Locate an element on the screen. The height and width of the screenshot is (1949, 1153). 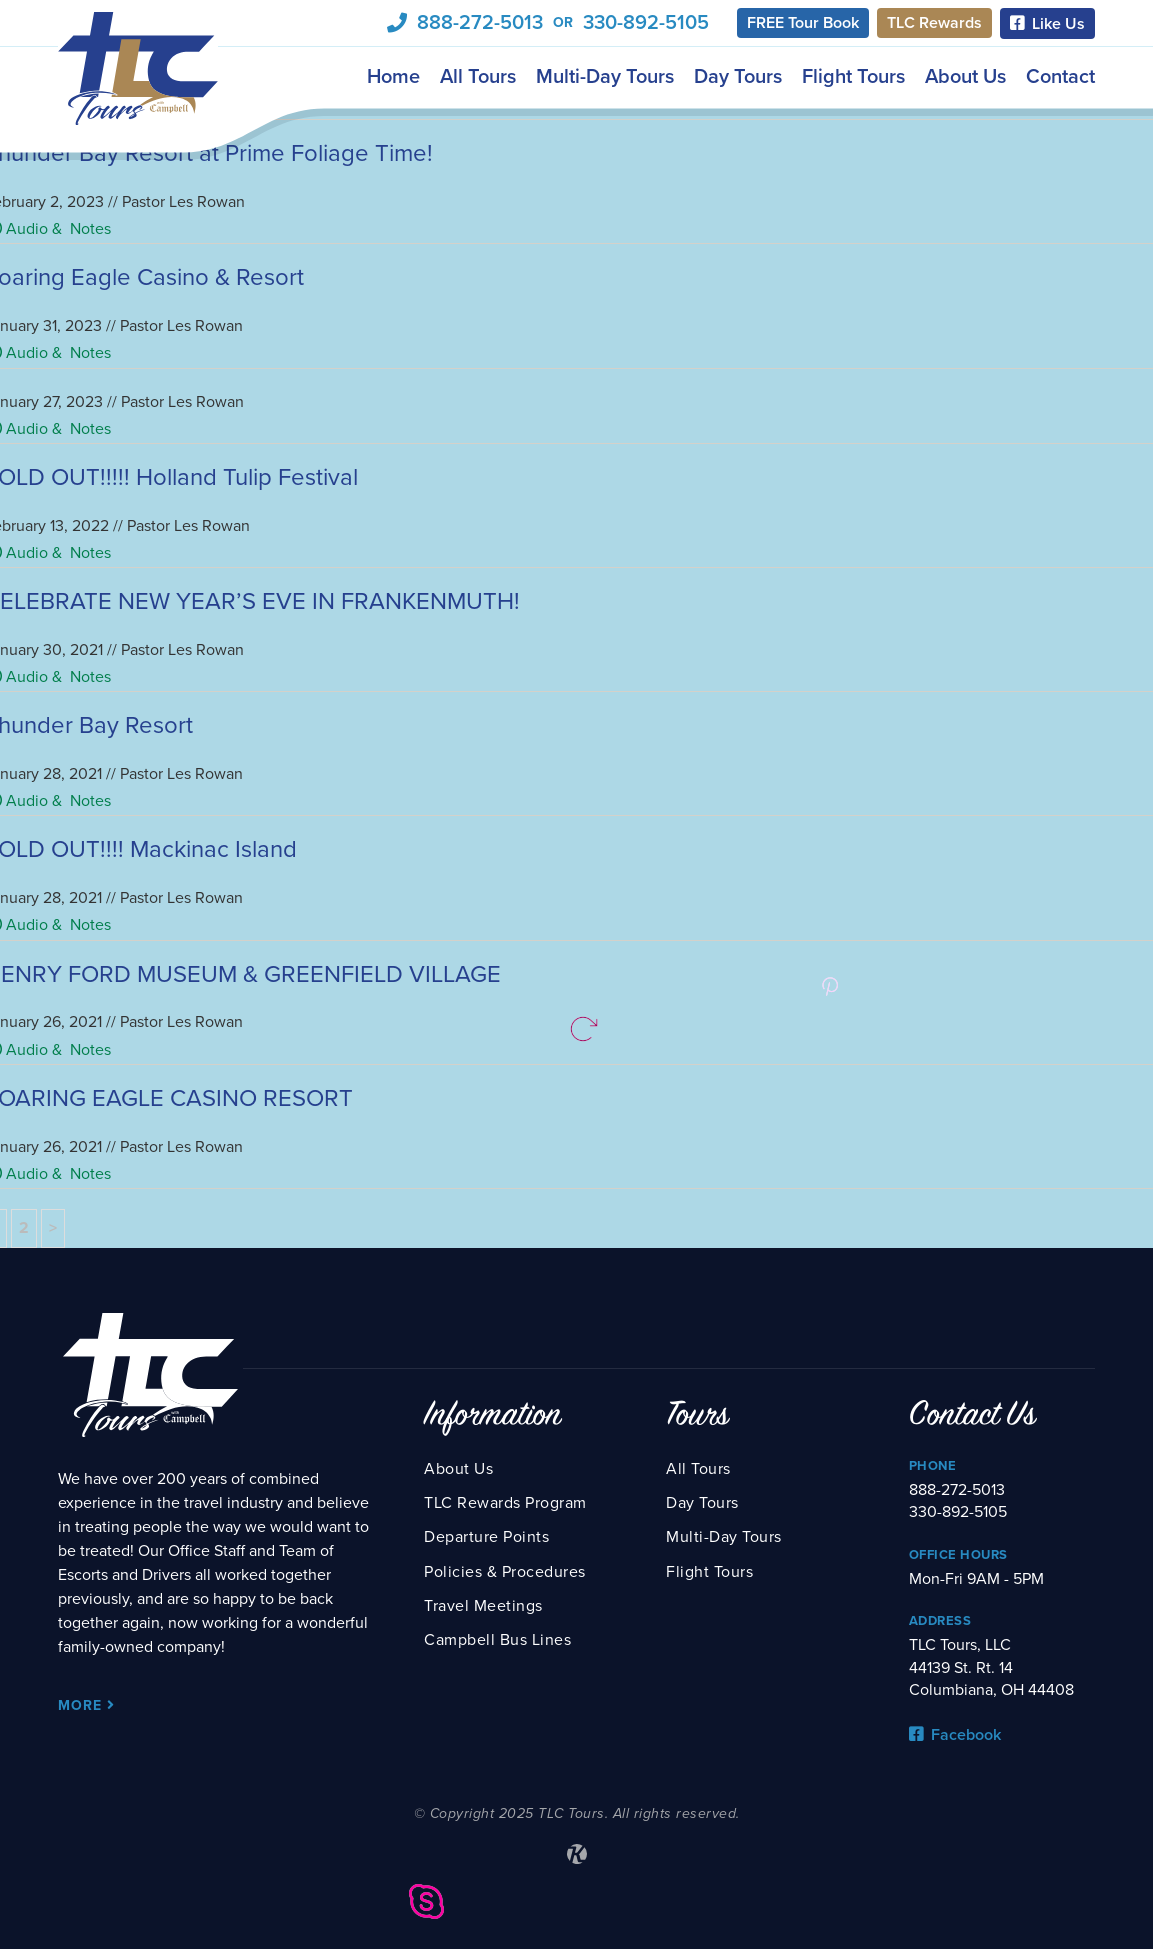
open Pinterest app is located at coordinates (829, 986).